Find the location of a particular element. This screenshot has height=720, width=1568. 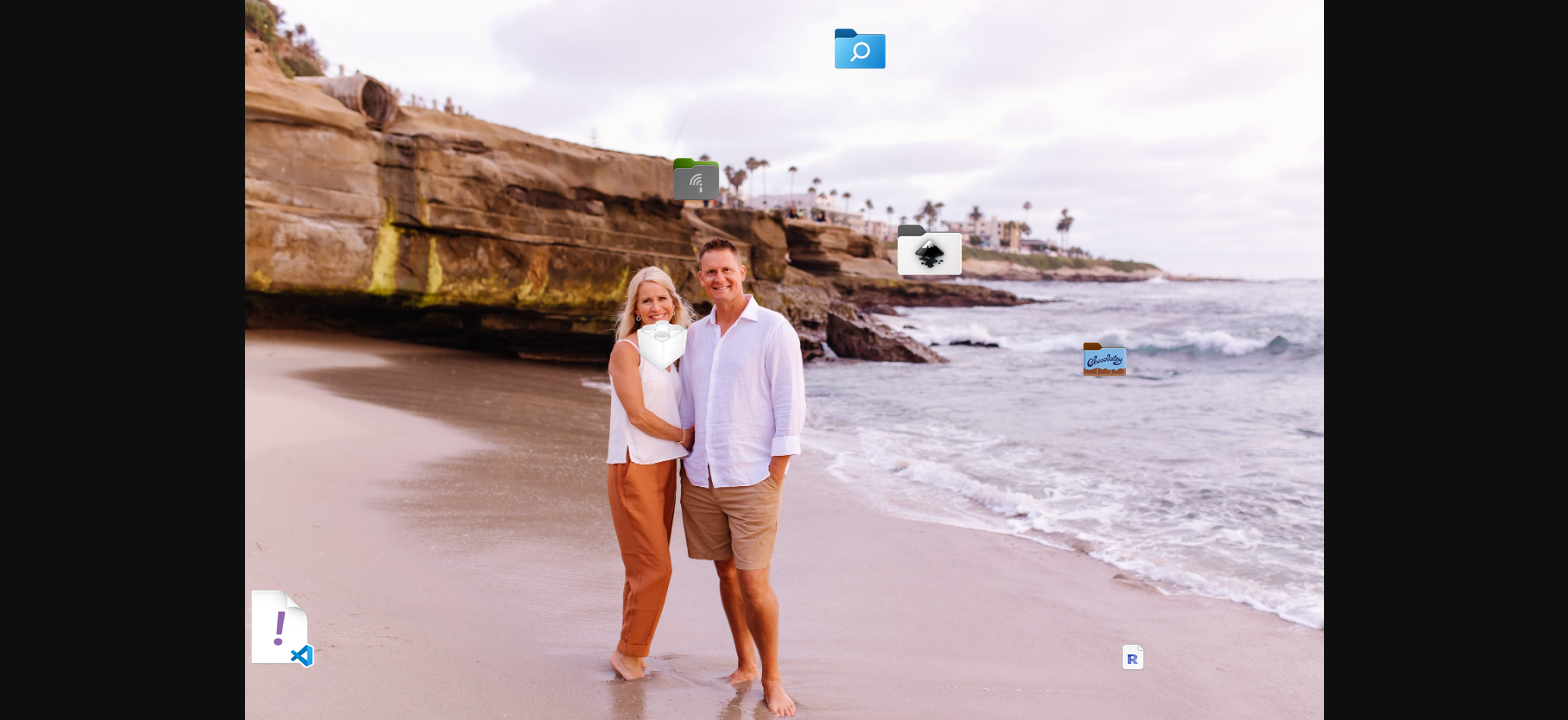

open inkscape project files folder is located at coordinates (929, 251).